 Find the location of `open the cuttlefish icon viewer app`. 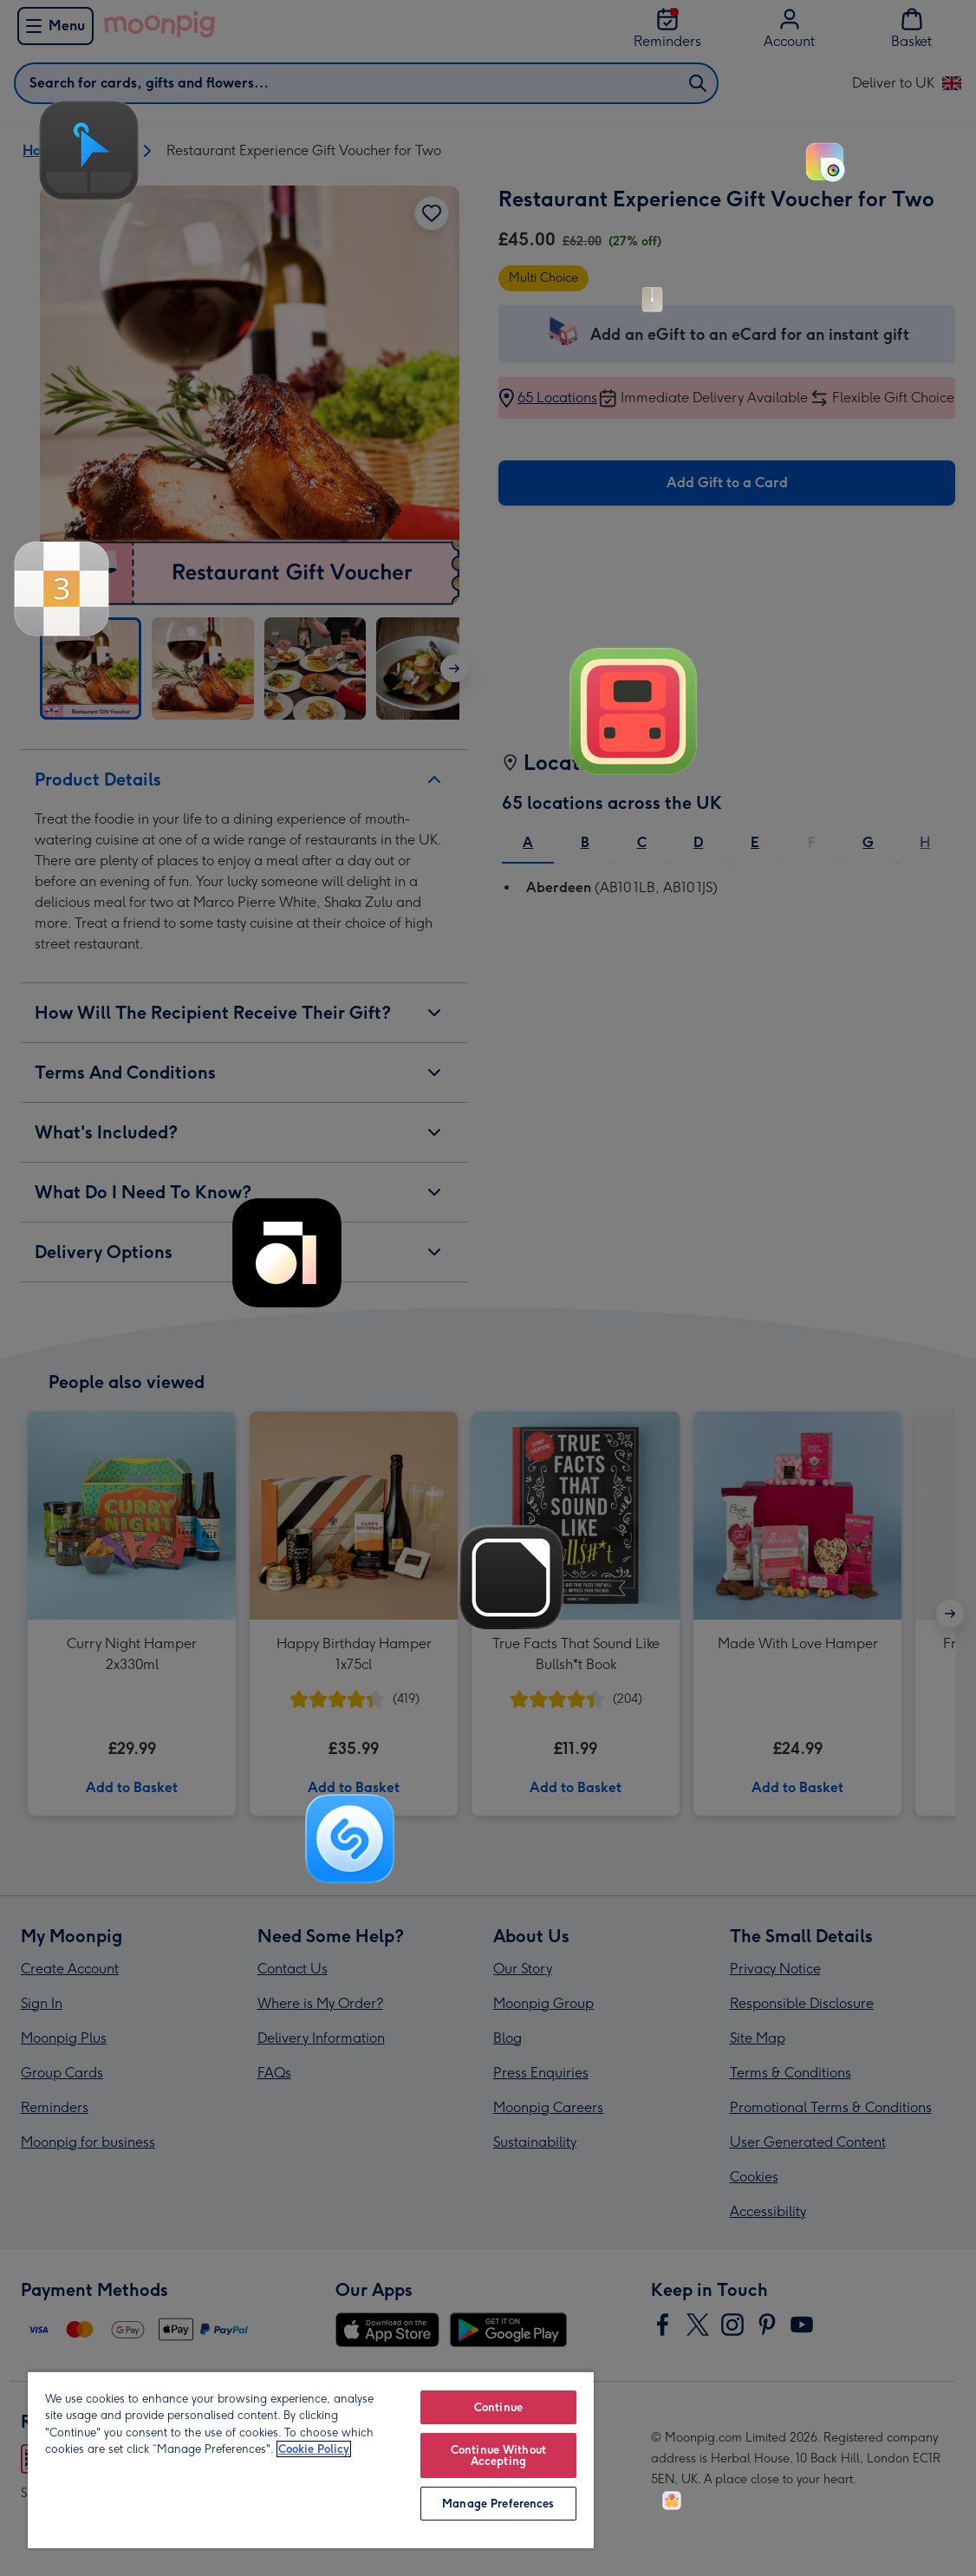

open the cuttlefish icon viewer app is located at coordinates (672, 2501).